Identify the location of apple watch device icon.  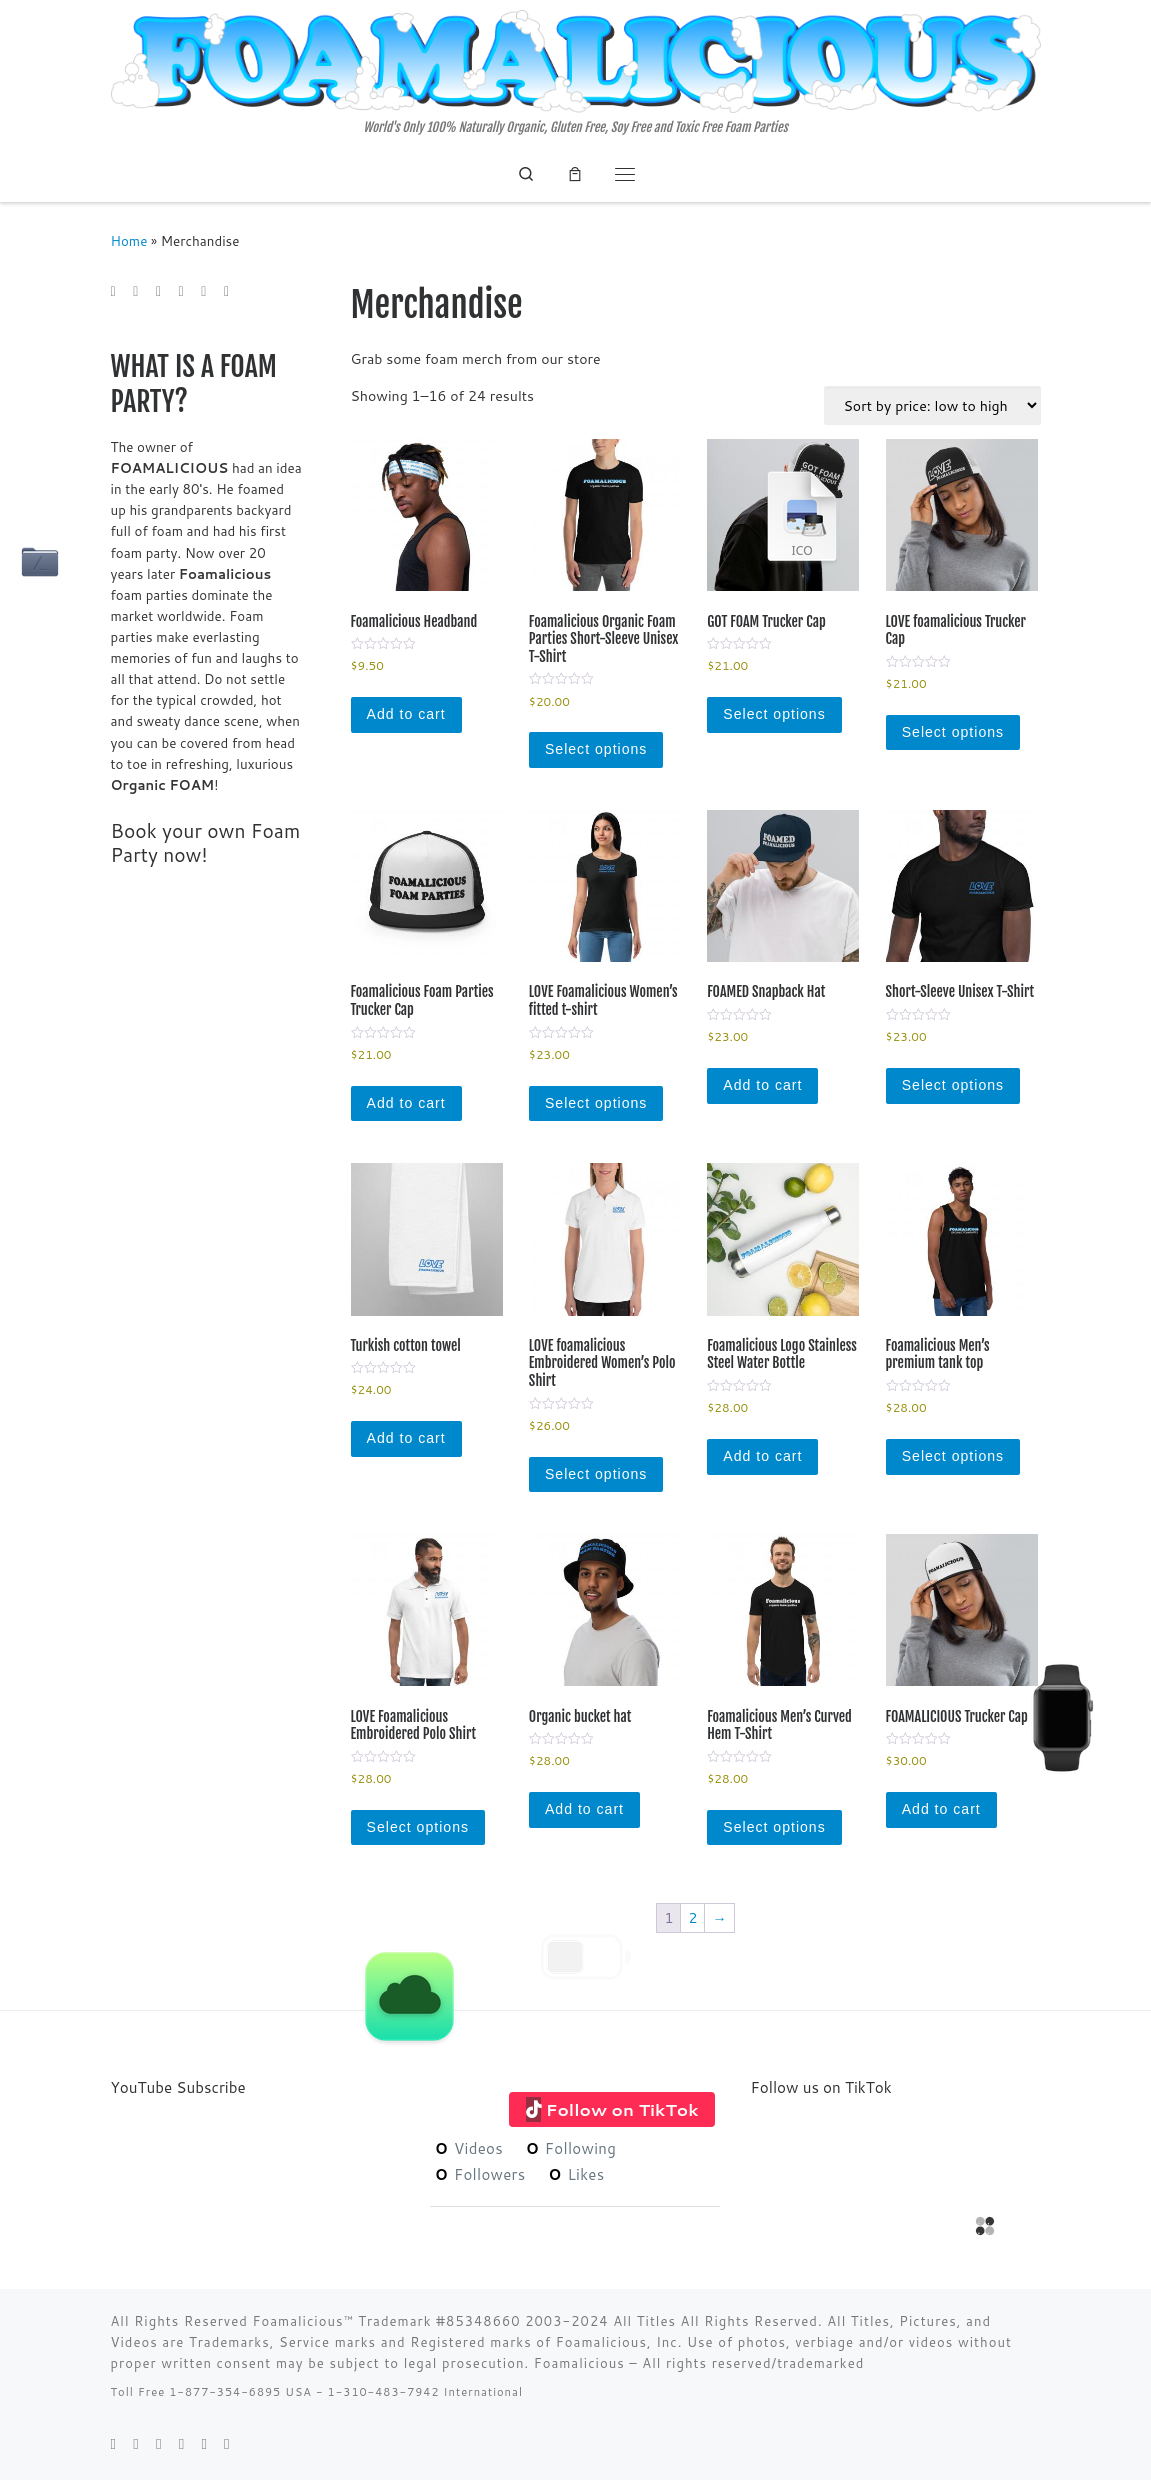
(1062, 1718).